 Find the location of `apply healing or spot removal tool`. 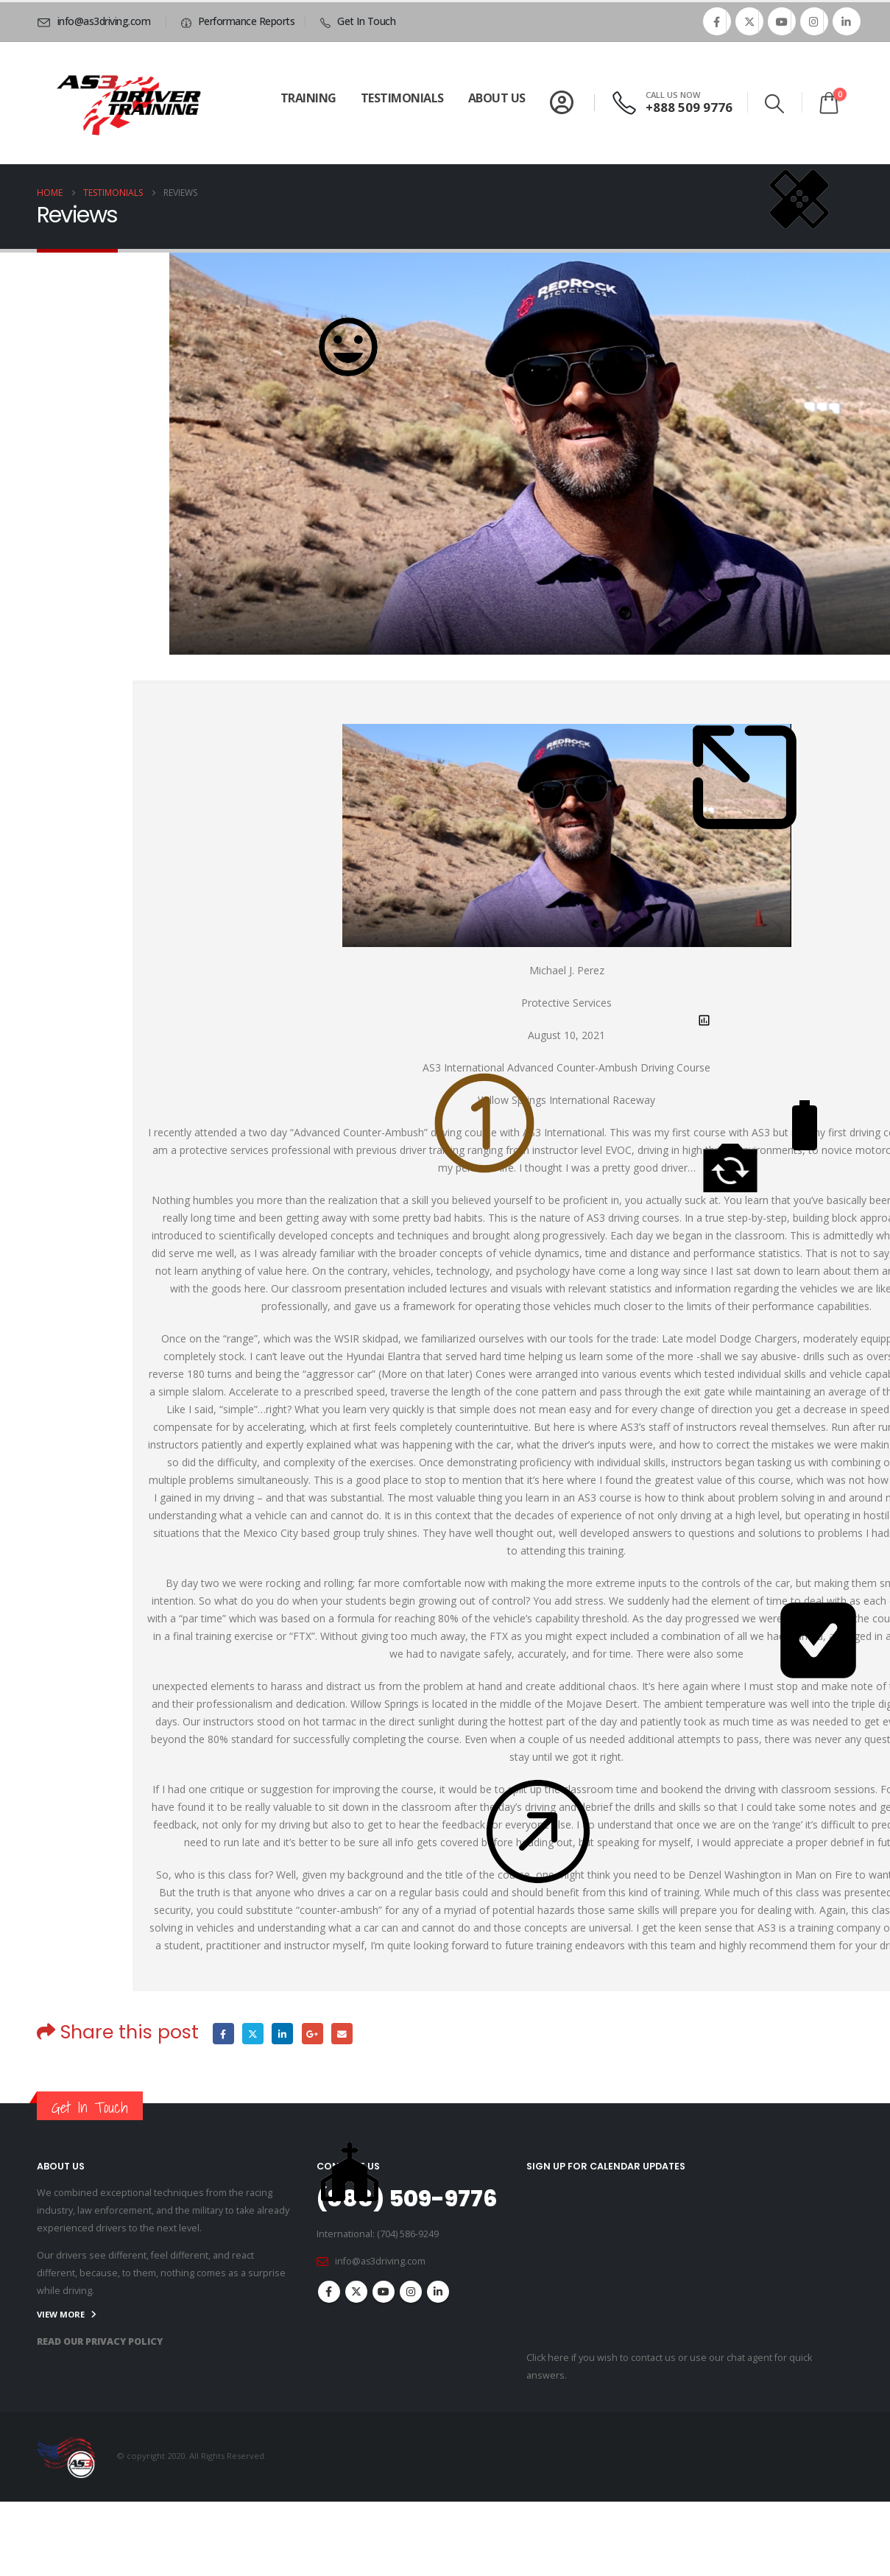

apply healing or spot removal tool is located at coordinates (799, 199).